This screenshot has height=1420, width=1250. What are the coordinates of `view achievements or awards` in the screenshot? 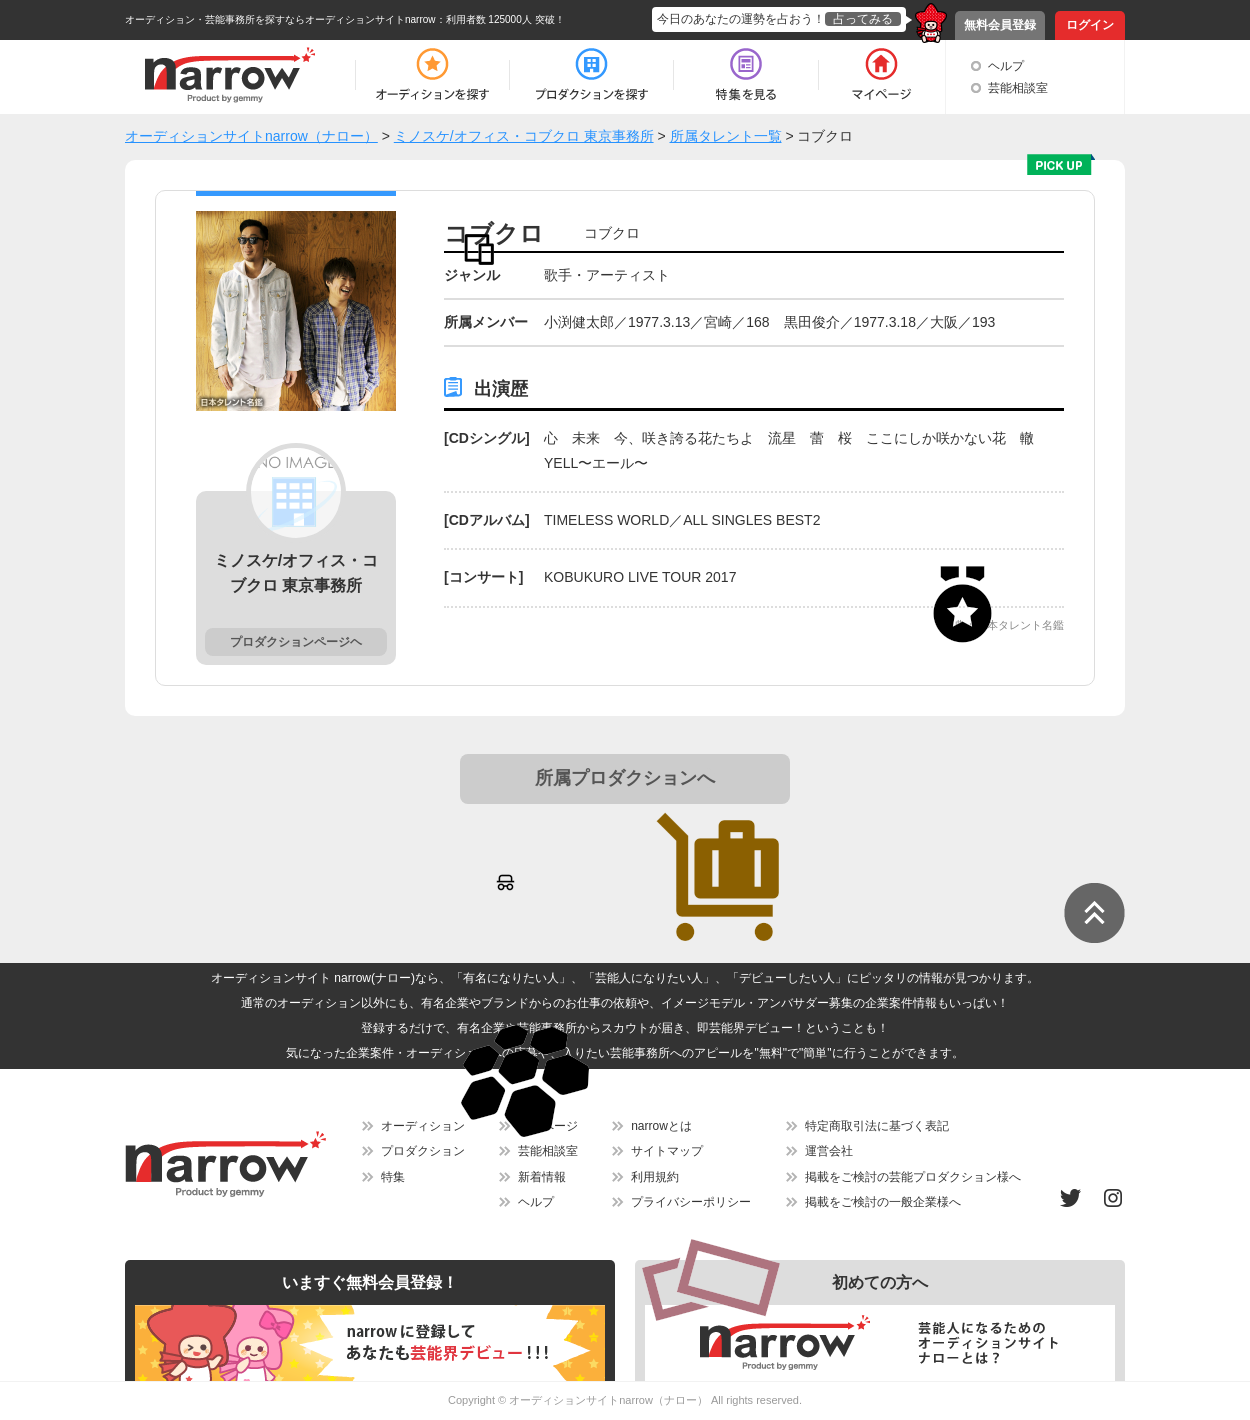 It's located at (962, 602).